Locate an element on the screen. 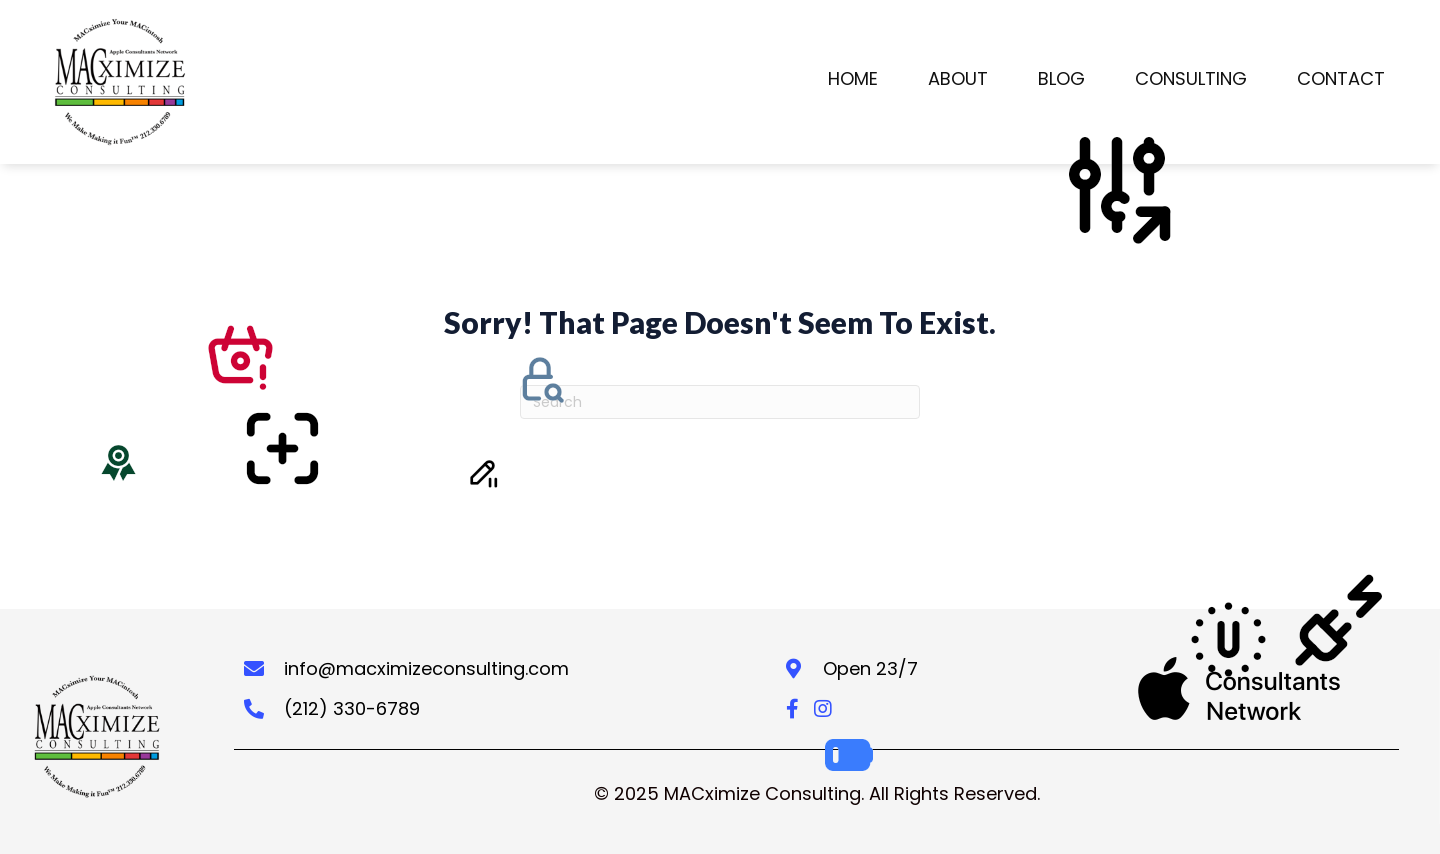  indicates an issue with your shopping basket is located at coordinates (240, 354).